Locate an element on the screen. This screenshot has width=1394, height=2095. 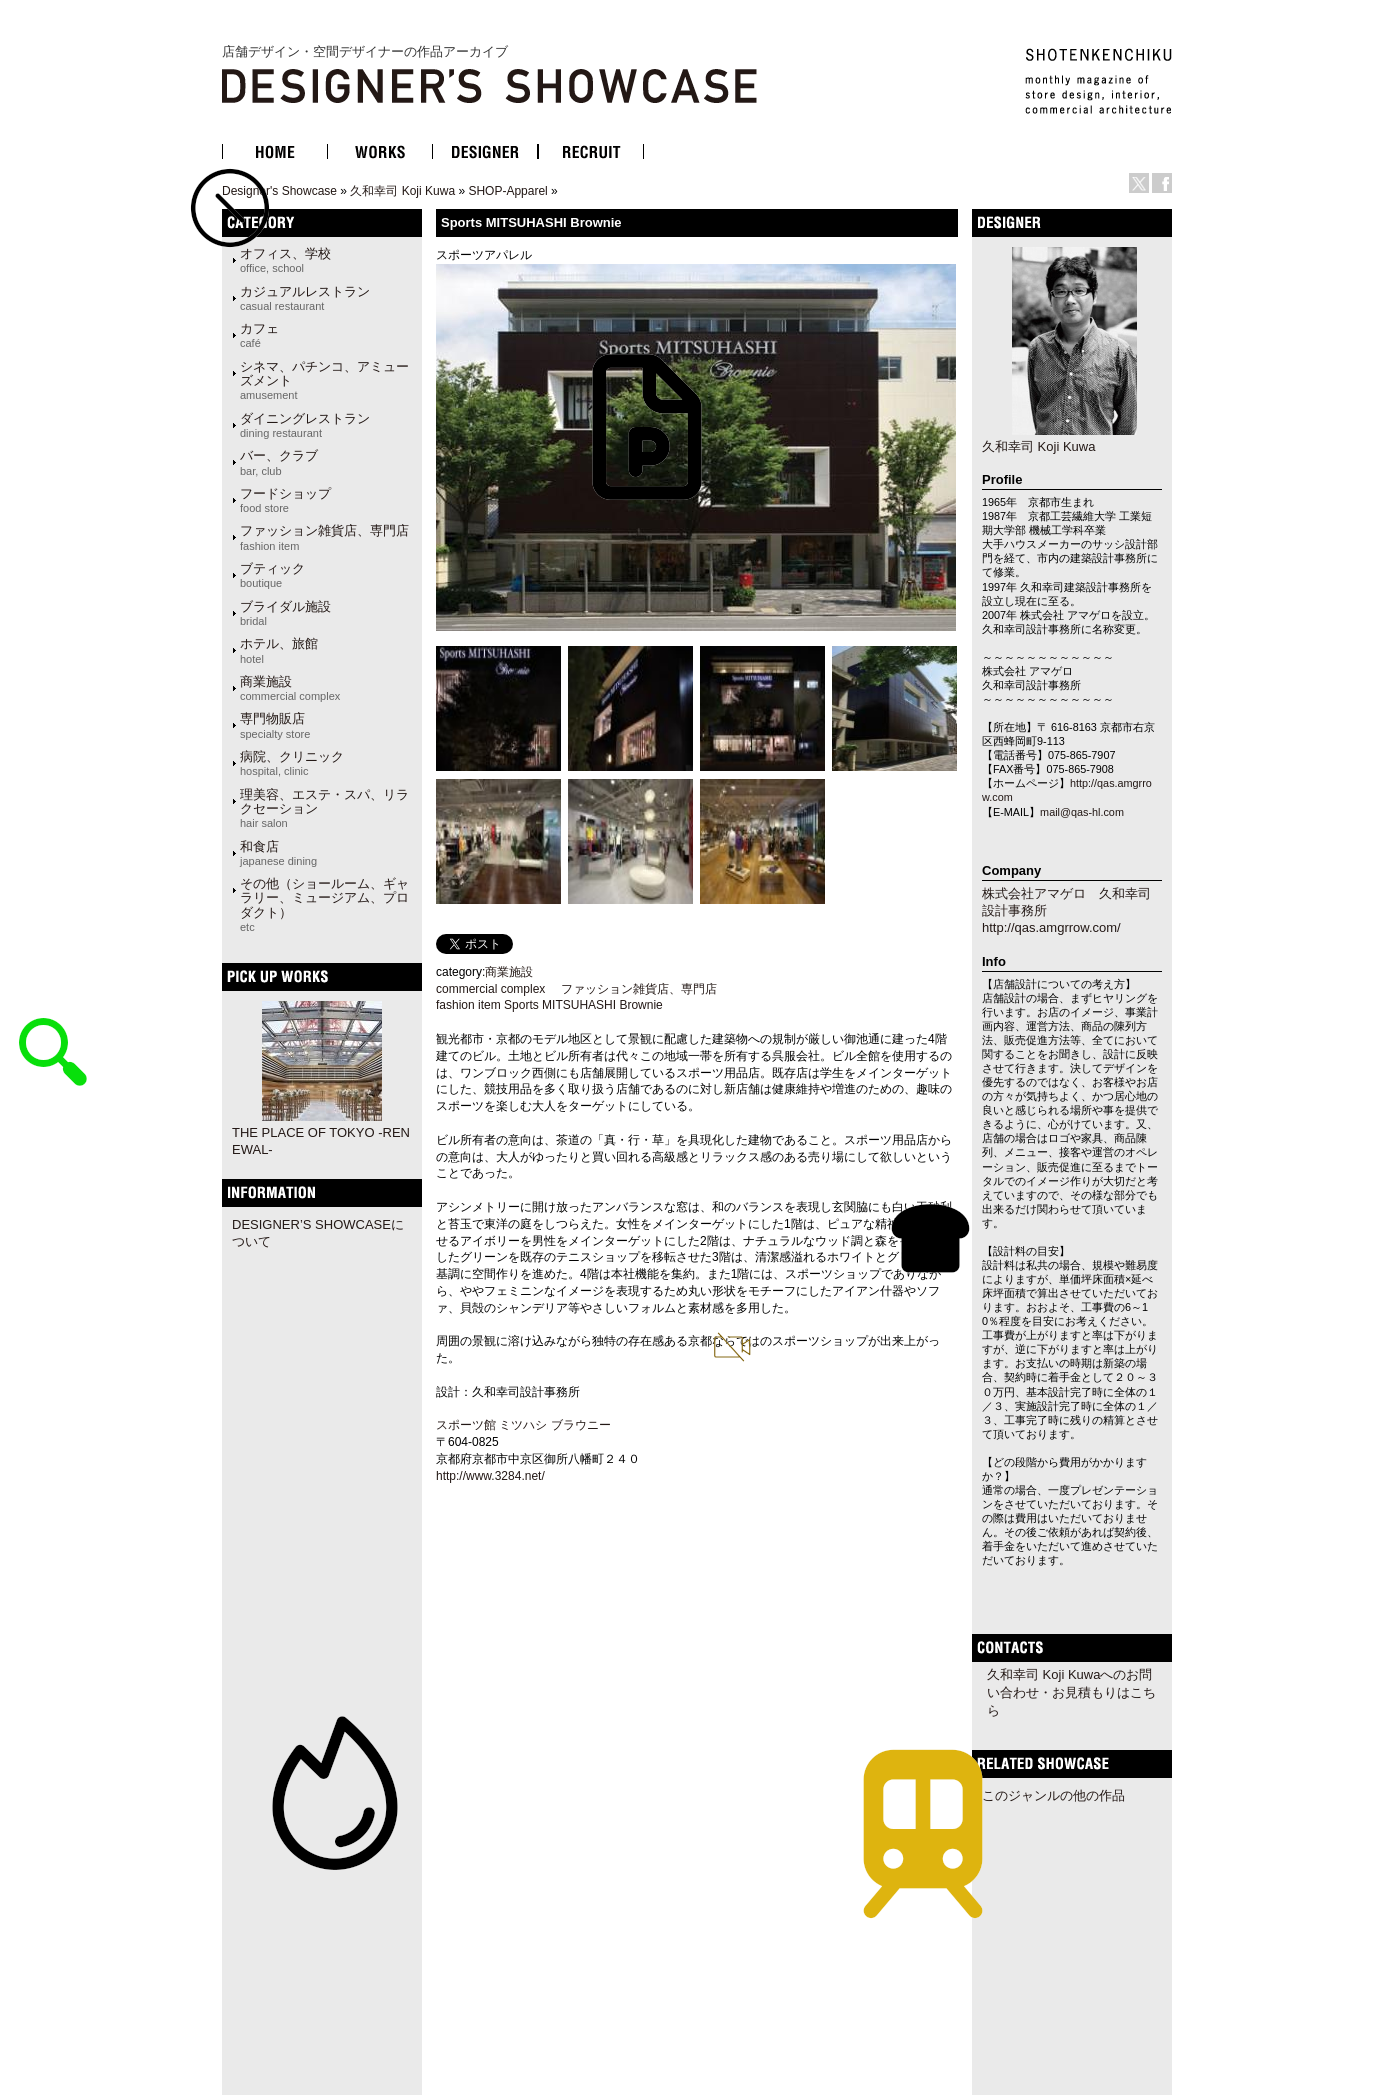
search for content or items is located at coordinates (54, 1053).